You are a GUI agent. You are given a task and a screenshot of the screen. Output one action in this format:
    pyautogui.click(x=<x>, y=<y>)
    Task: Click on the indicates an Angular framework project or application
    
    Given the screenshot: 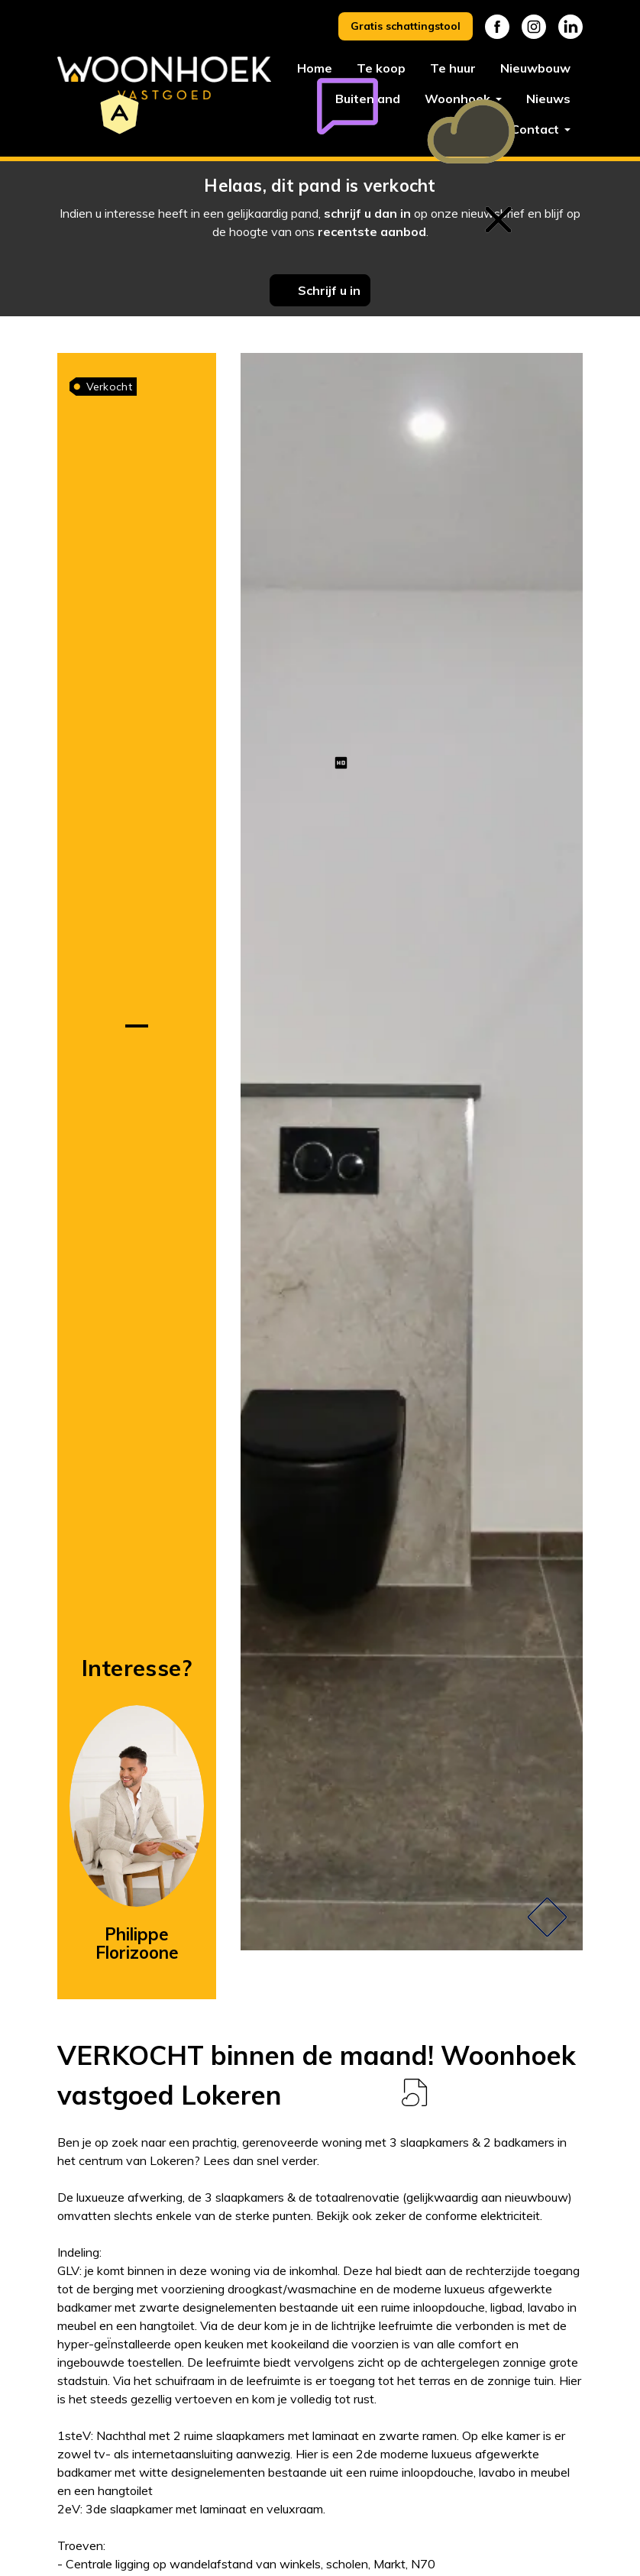 What is the action you would take?
    pyautogui.click(x=119, y=113)
    